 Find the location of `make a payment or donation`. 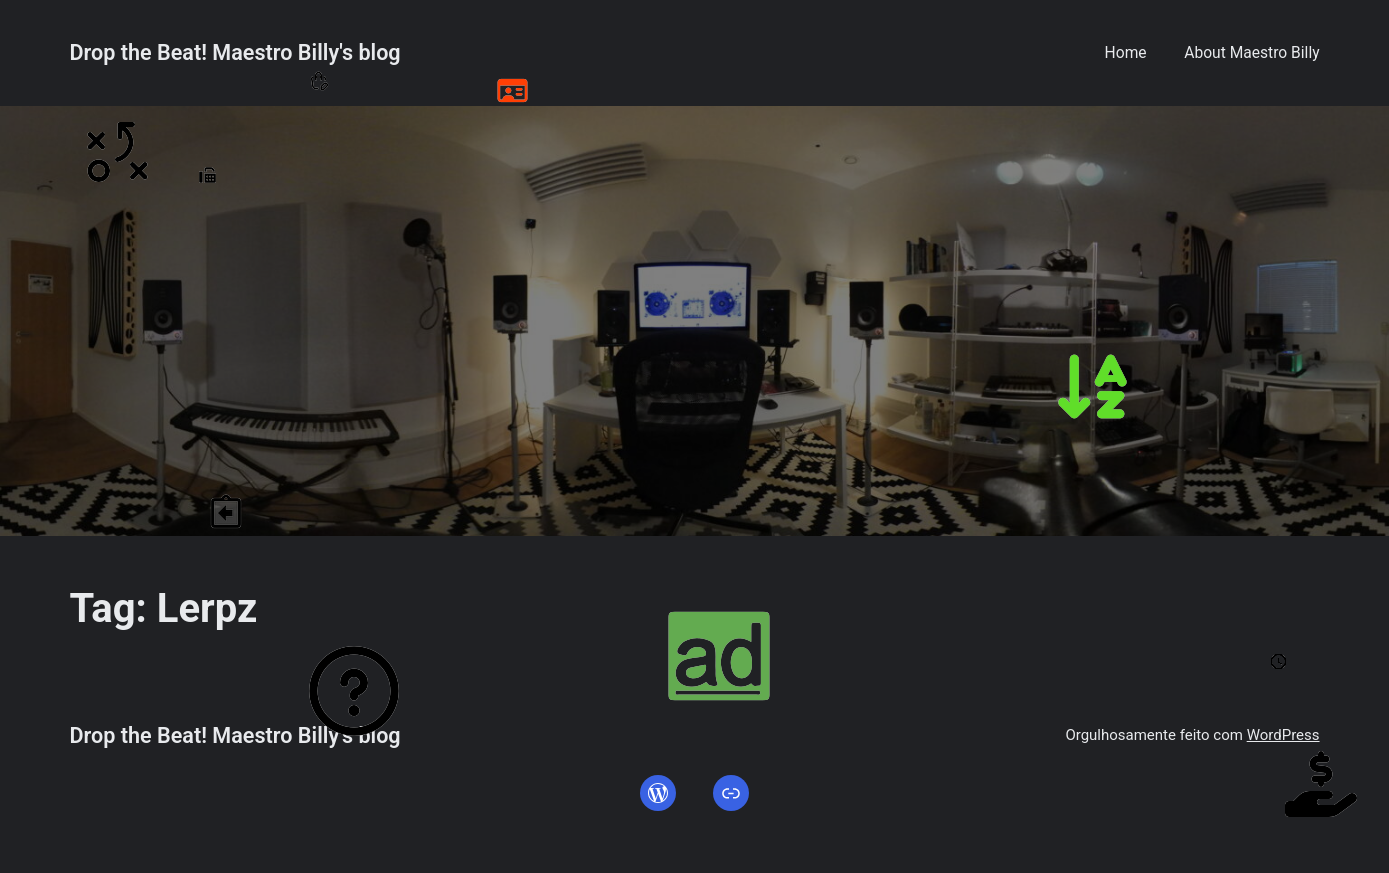

make a payment or donation is located at coordinates (1321, 785).